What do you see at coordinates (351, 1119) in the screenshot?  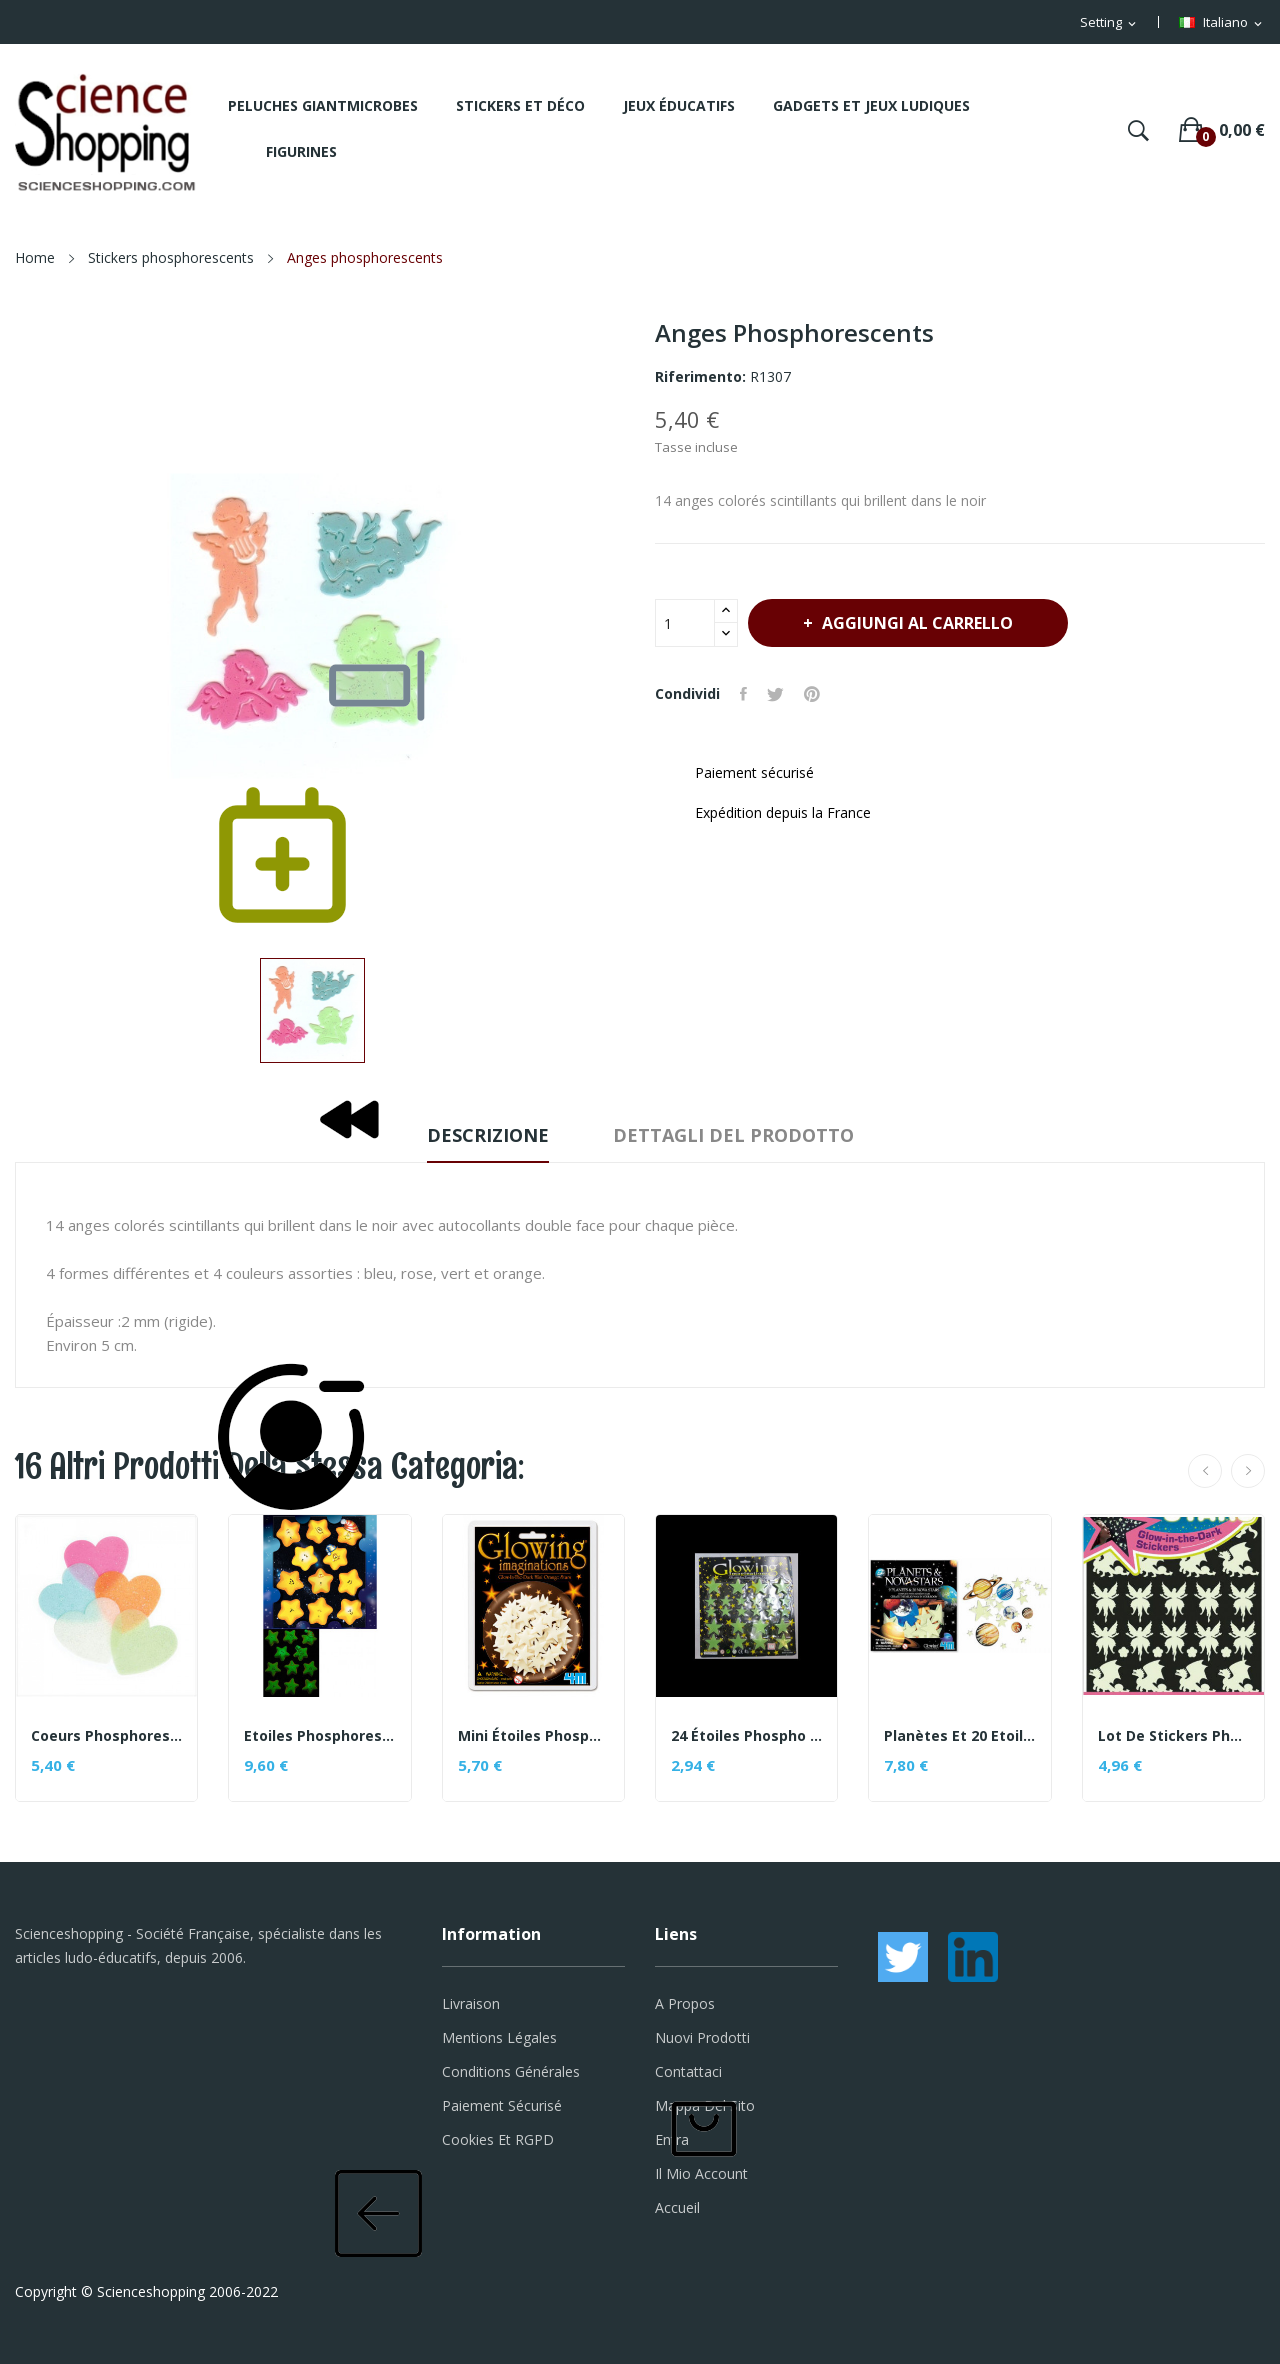 I see `rewind media playback` at bounding box center [351, 1119].